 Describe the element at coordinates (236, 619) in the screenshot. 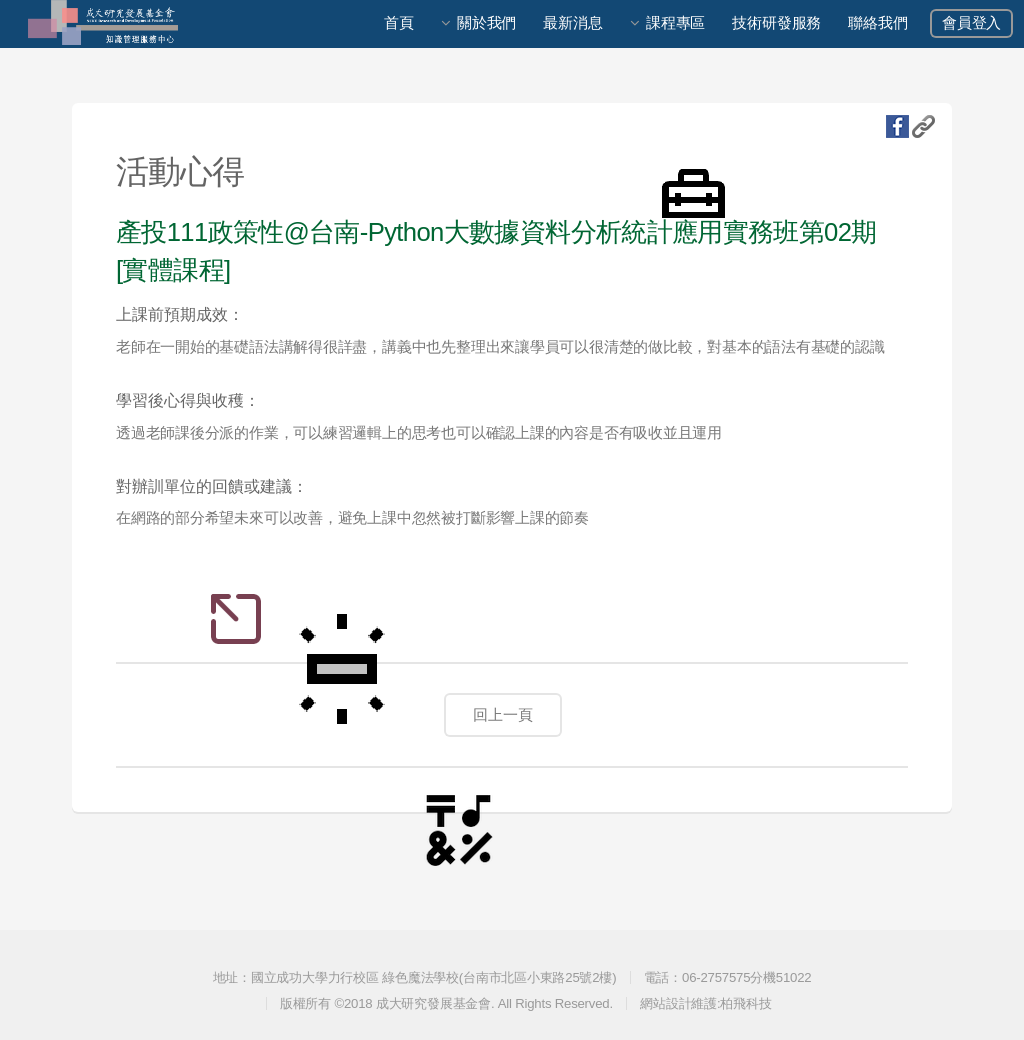

I see `open link in new window` at that location.